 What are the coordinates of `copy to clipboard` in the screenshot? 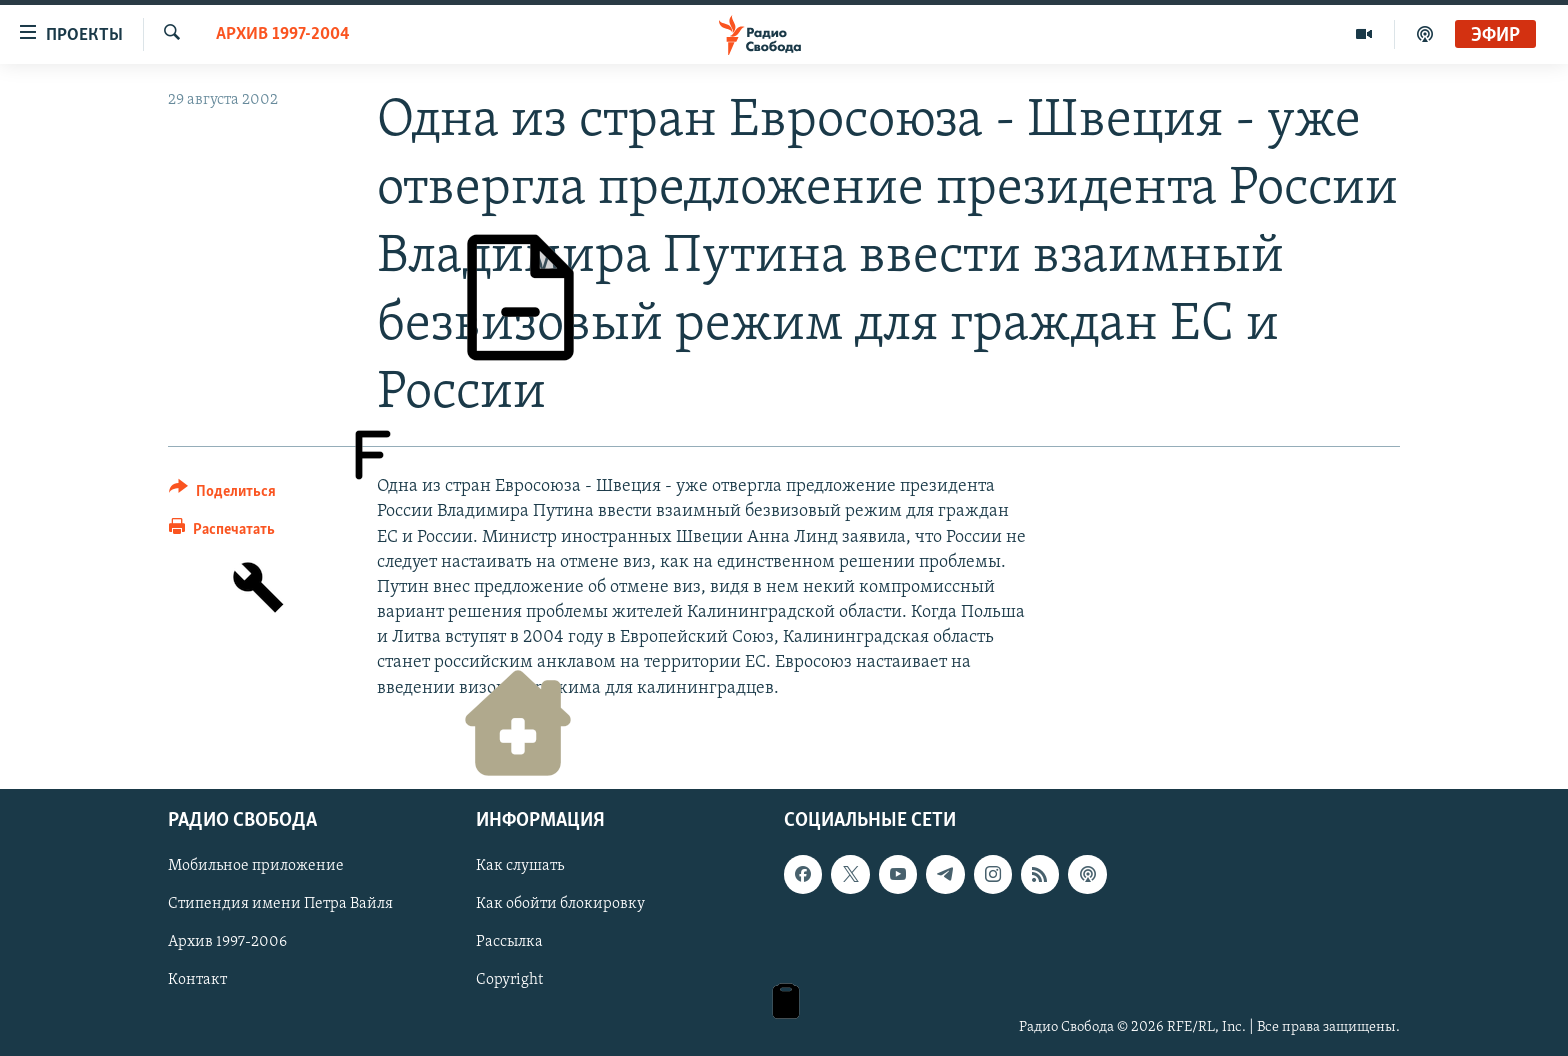 It's located at (786, 1001).